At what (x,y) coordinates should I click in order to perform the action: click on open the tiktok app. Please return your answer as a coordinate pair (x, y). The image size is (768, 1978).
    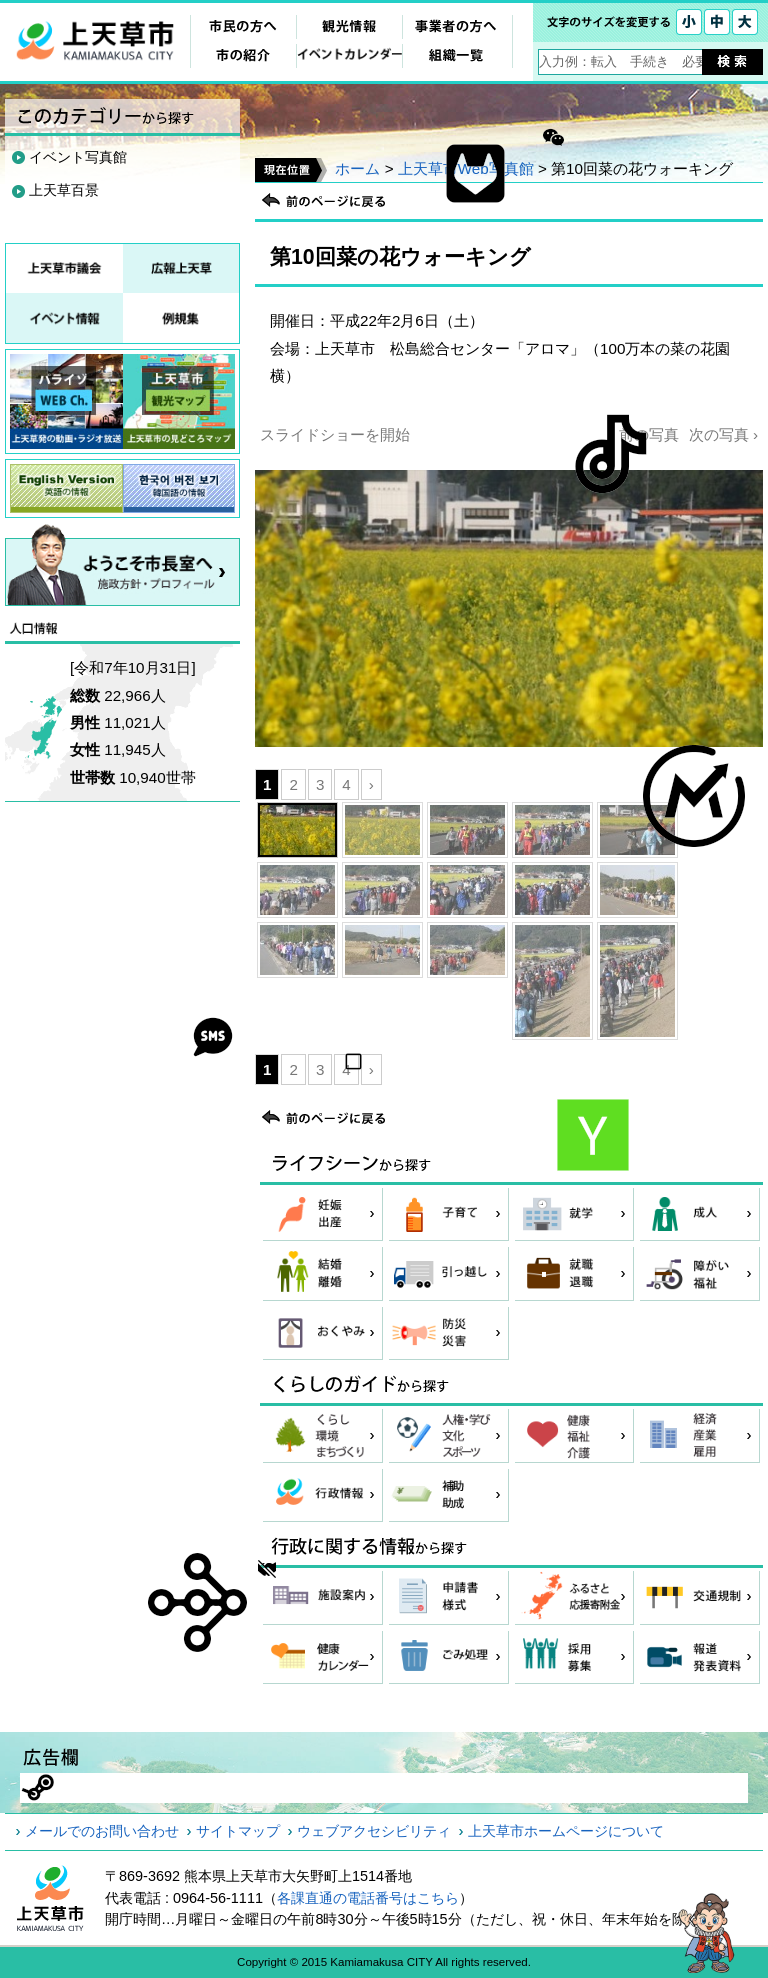
    Looking at the image, I should click on (611, 454).